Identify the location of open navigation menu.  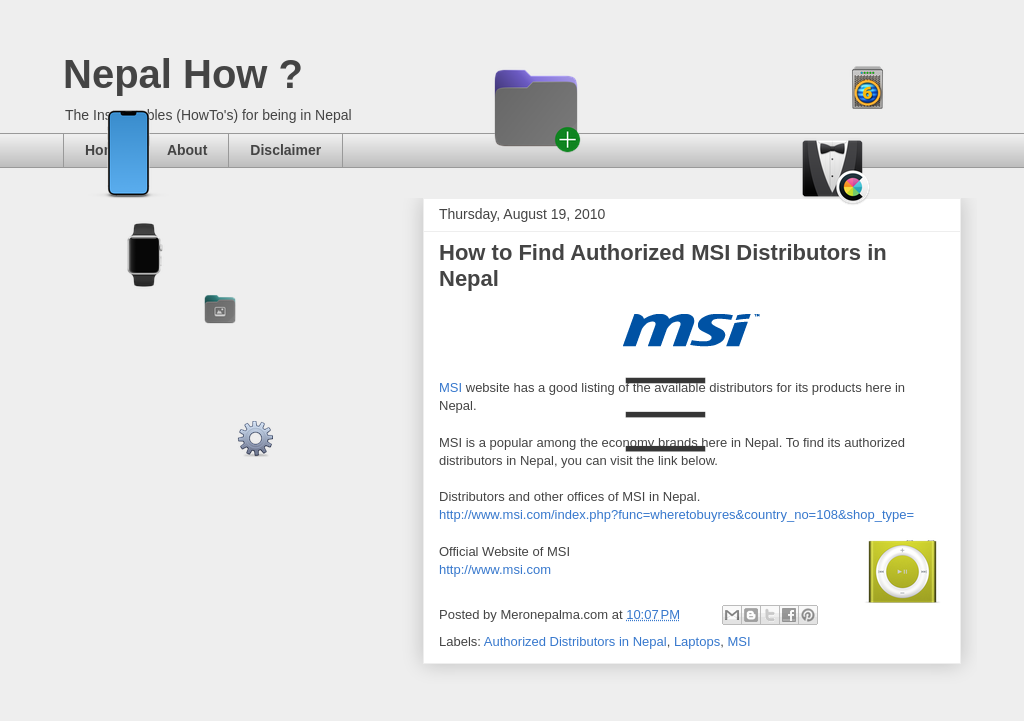
(665, 417).